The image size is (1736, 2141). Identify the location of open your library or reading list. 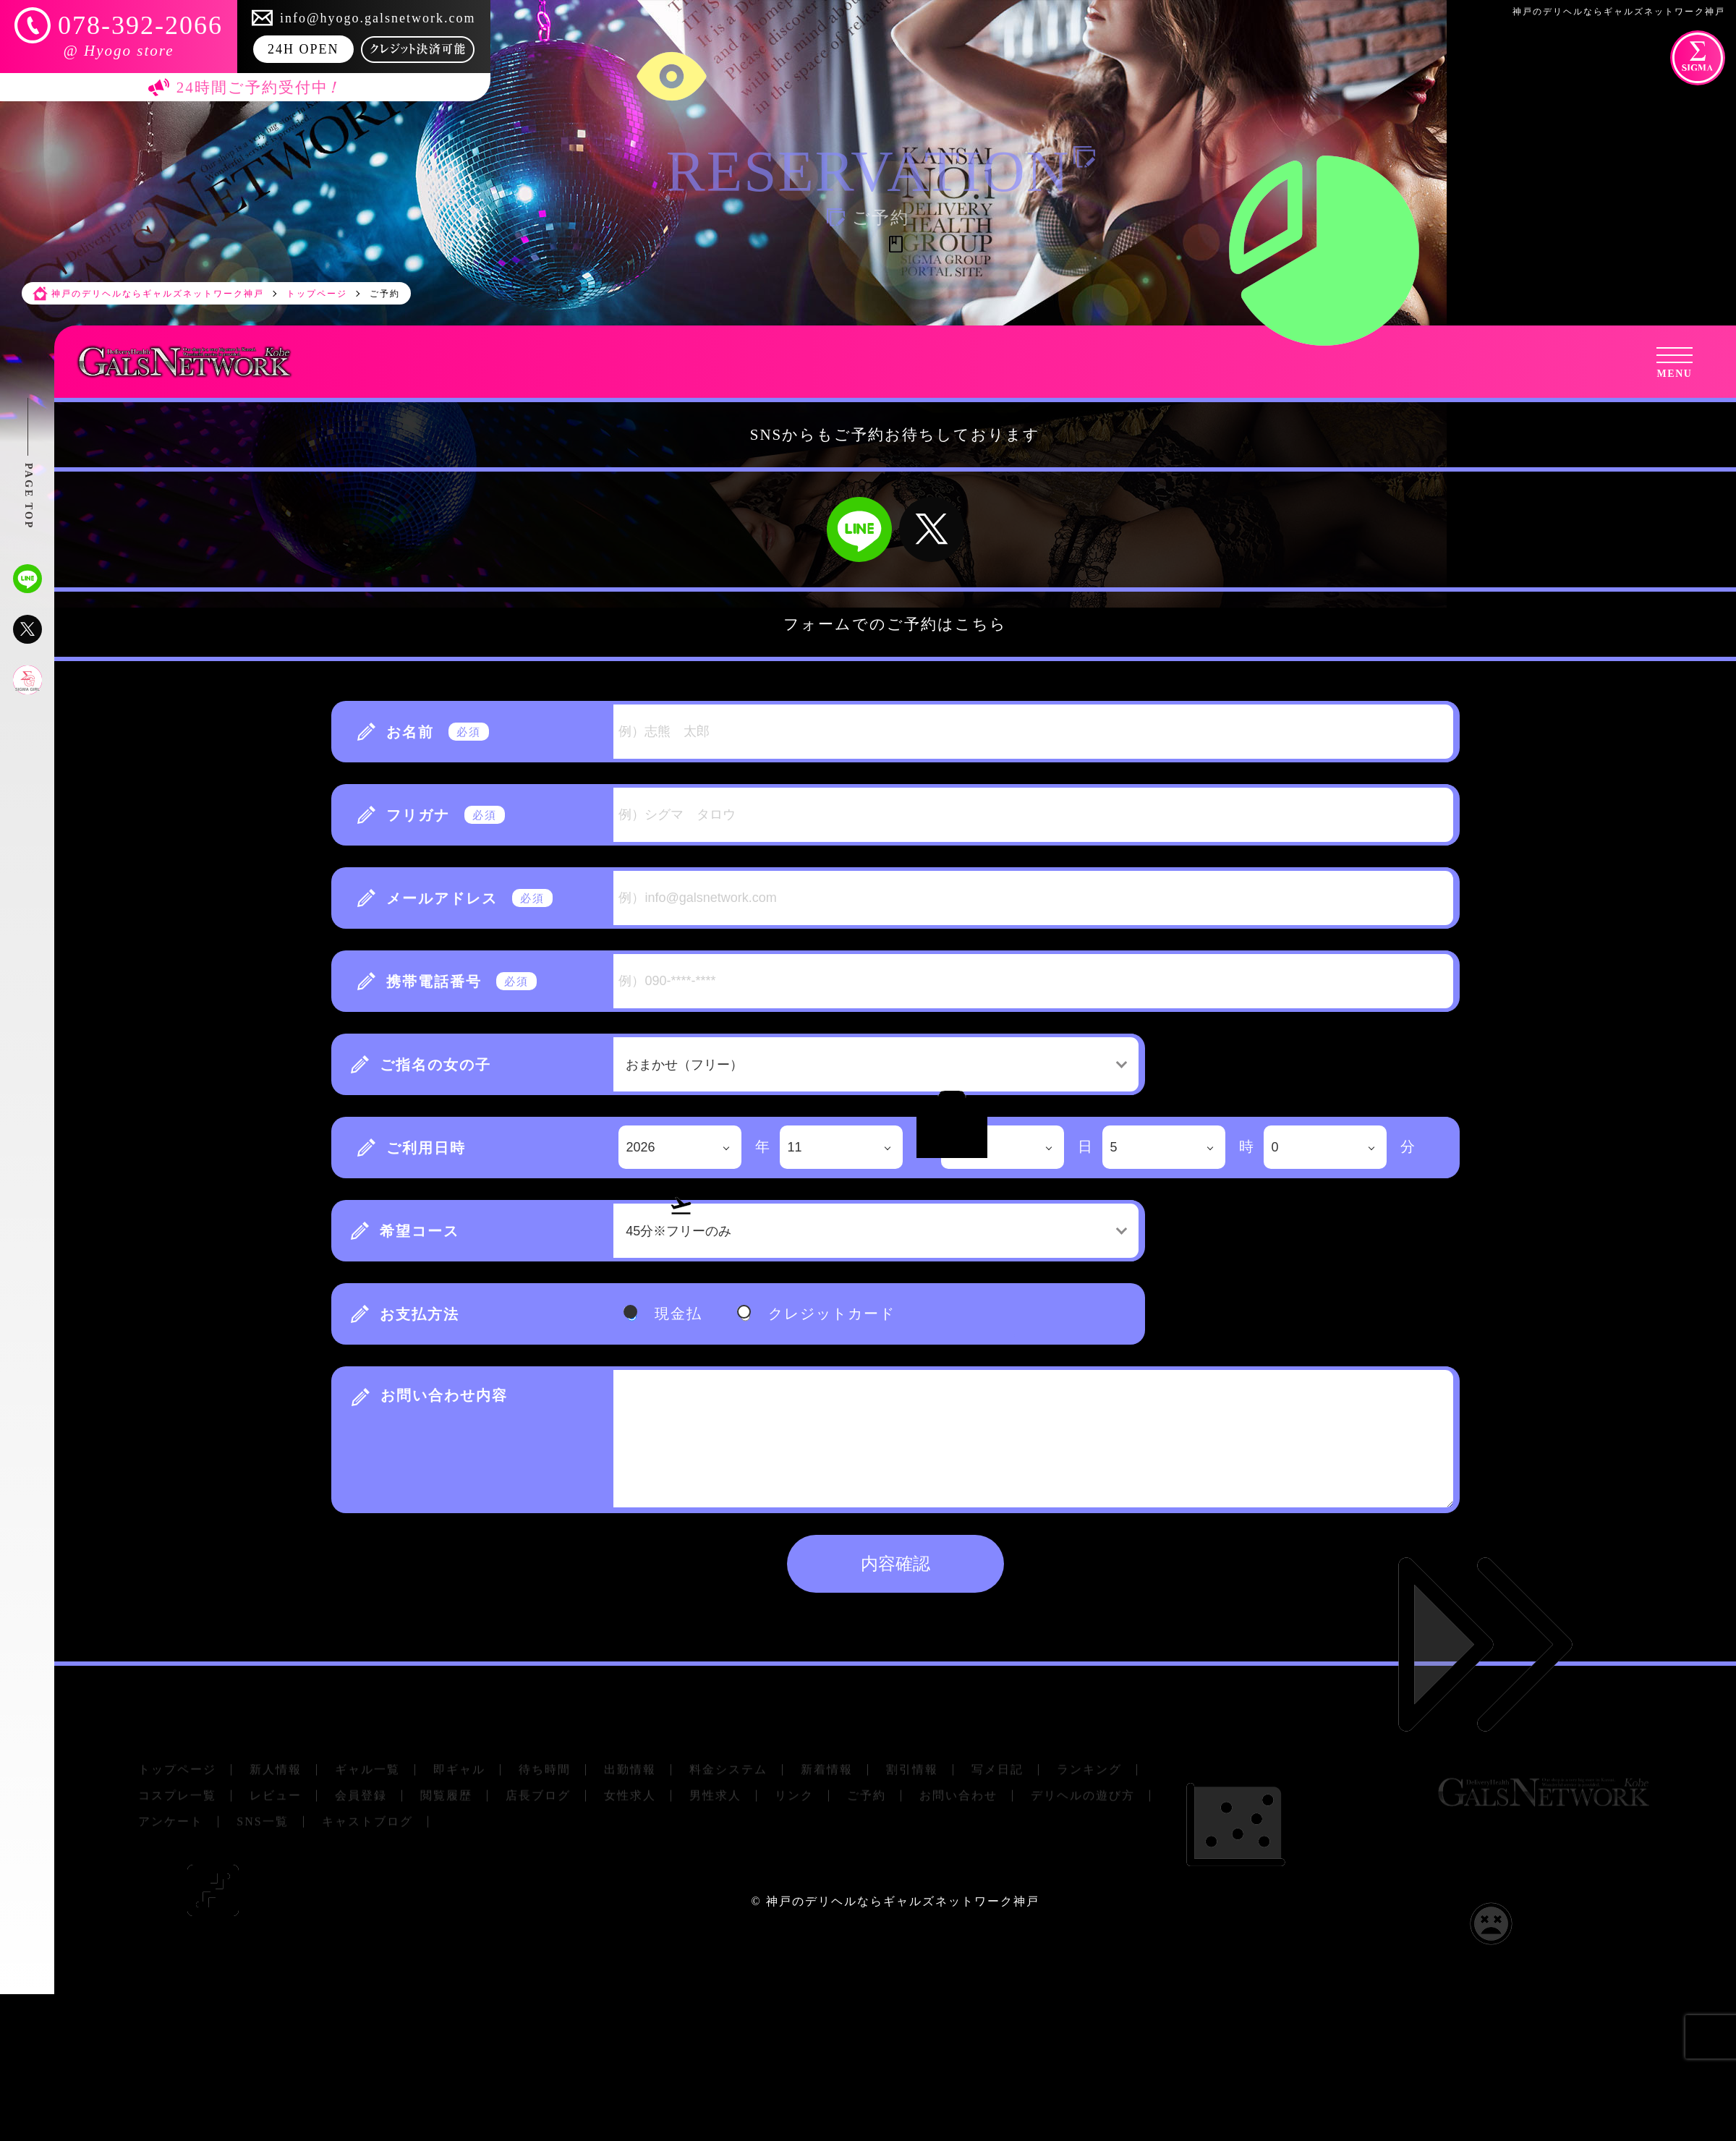
(895, 244).